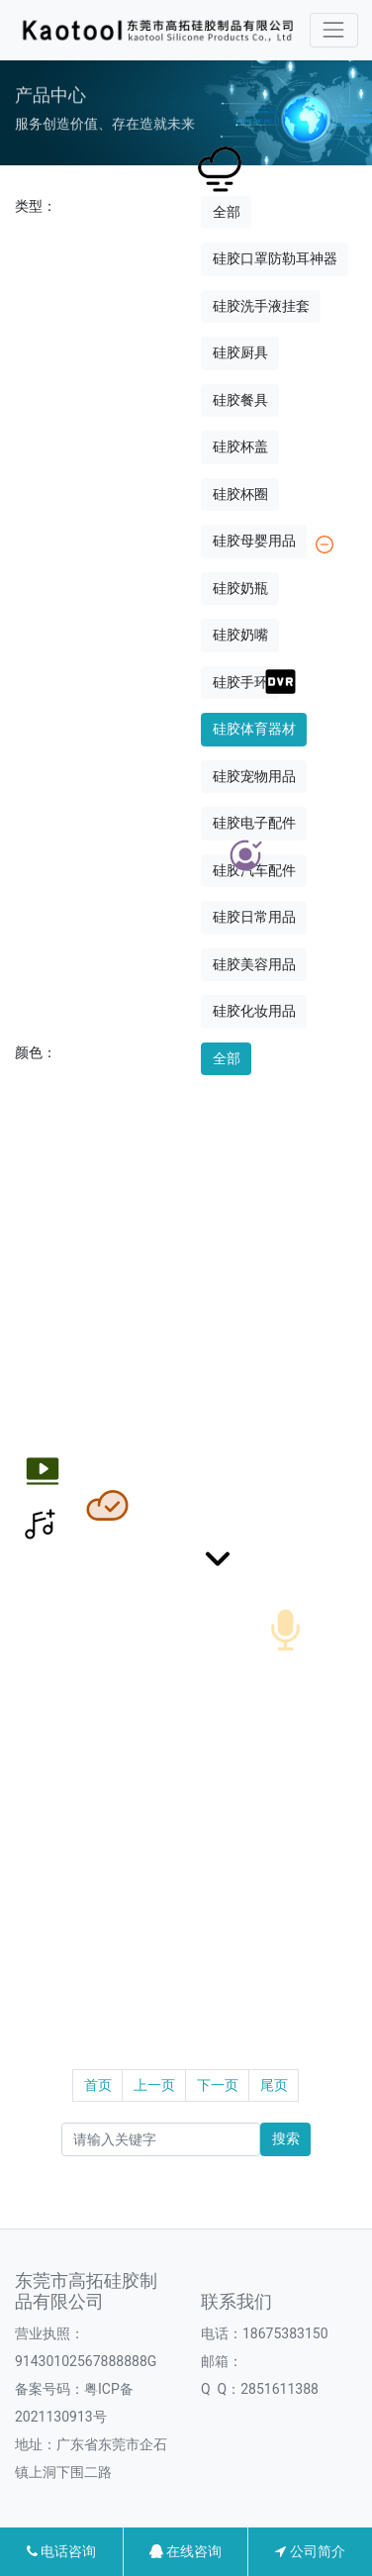 This screenshot has width=372, height=2576. I want to click on remove an item from a list or cart, so click(325, 545).